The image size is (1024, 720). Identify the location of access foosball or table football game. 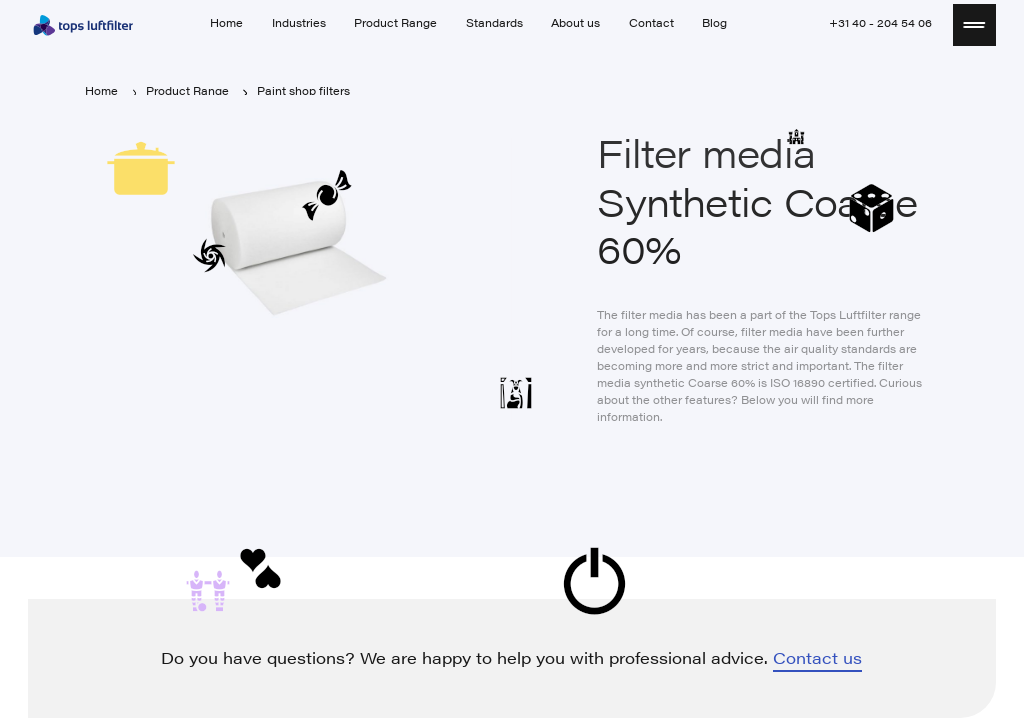
(208, 591).